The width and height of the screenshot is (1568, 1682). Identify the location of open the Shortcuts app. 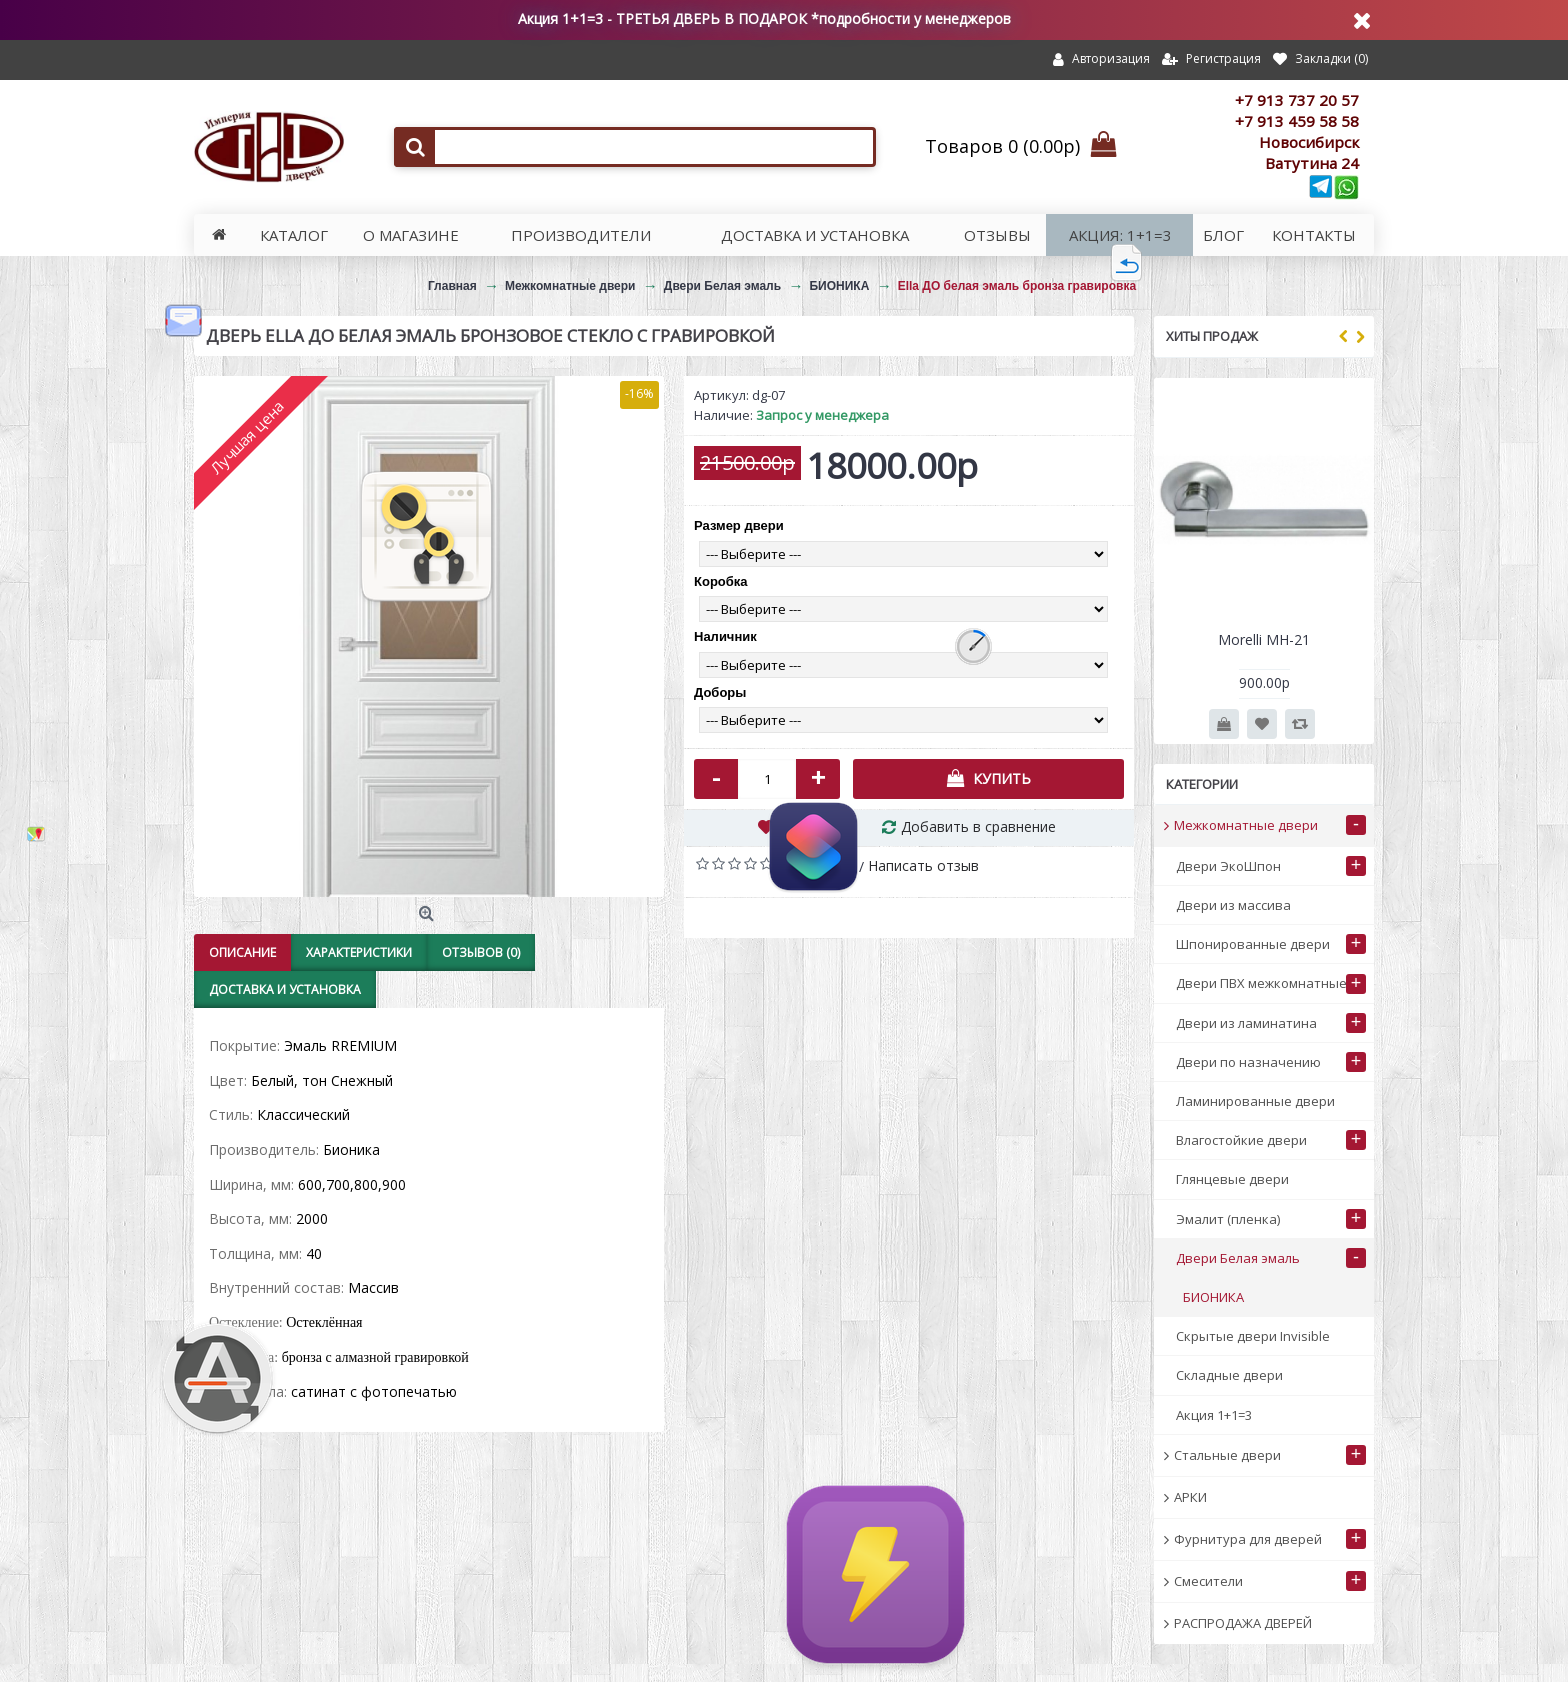
(813, 846).